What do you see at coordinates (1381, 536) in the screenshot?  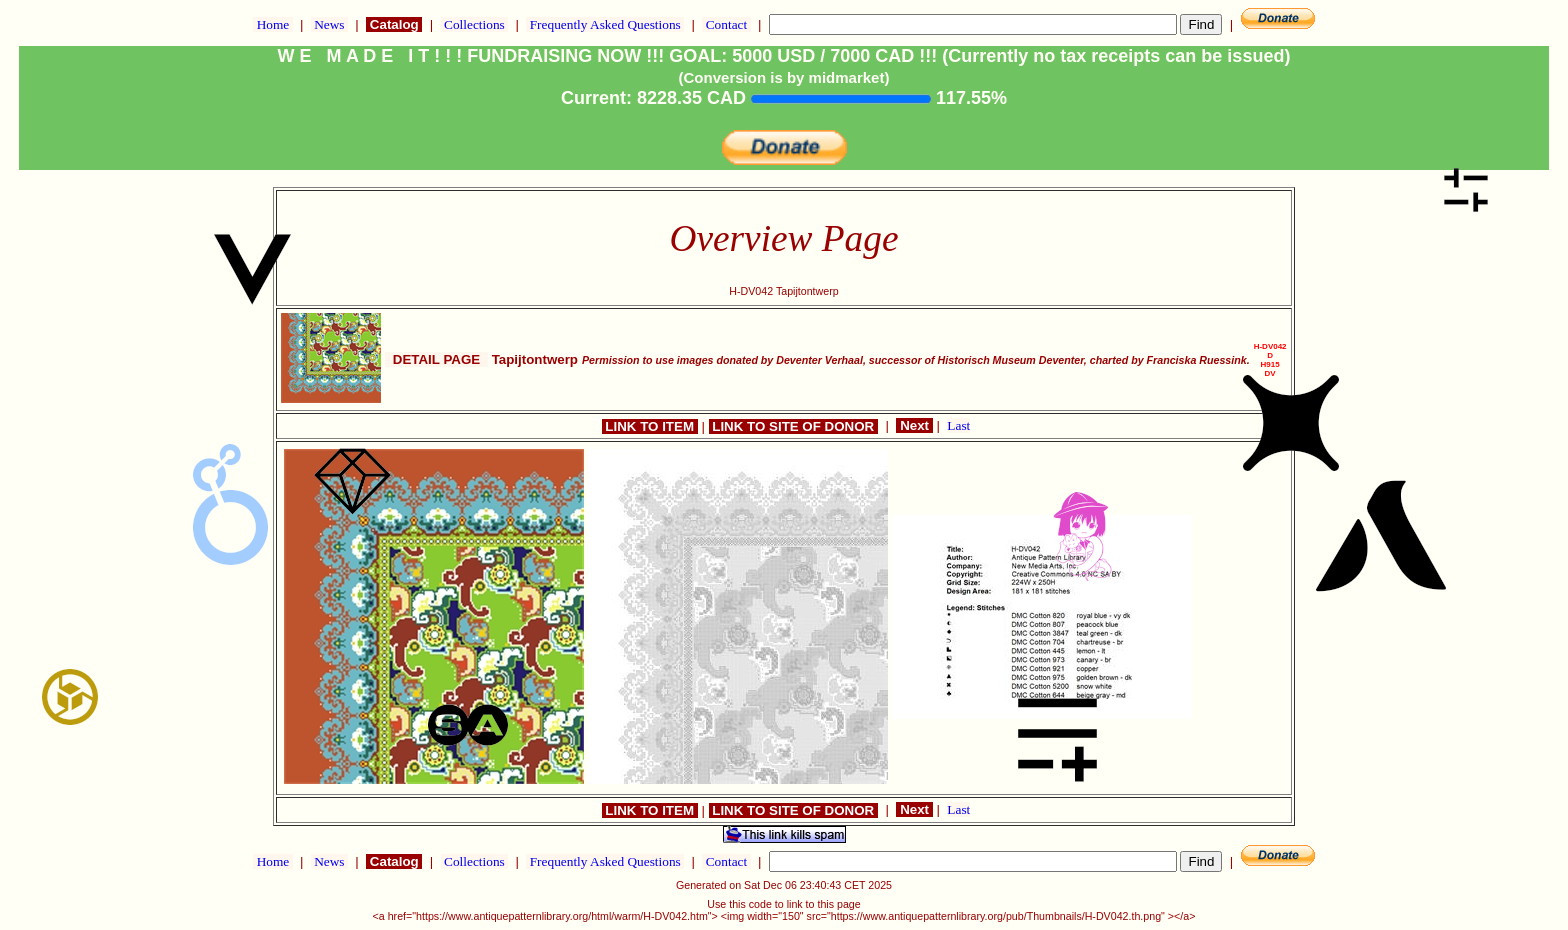 I see `akasa air airline logo` at bounding box center [1381, 536].